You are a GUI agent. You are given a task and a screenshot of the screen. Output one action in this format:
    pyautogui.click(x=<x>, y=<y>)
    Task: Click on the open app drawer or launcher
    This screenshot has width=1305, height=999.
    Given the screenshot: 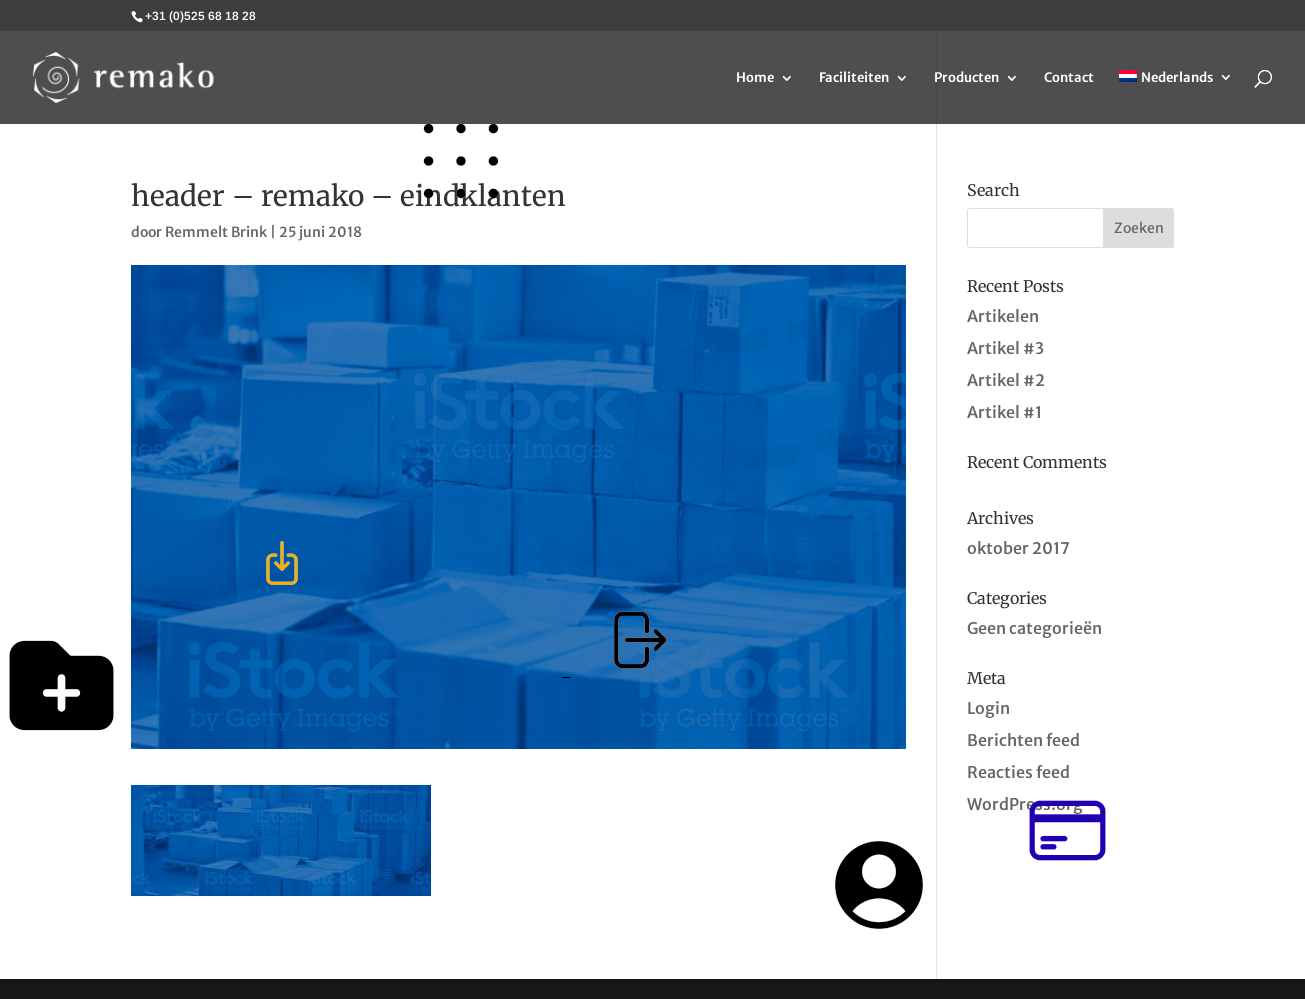 What is the action you would take?
    pyautogui.click(x=461, y=161)
    